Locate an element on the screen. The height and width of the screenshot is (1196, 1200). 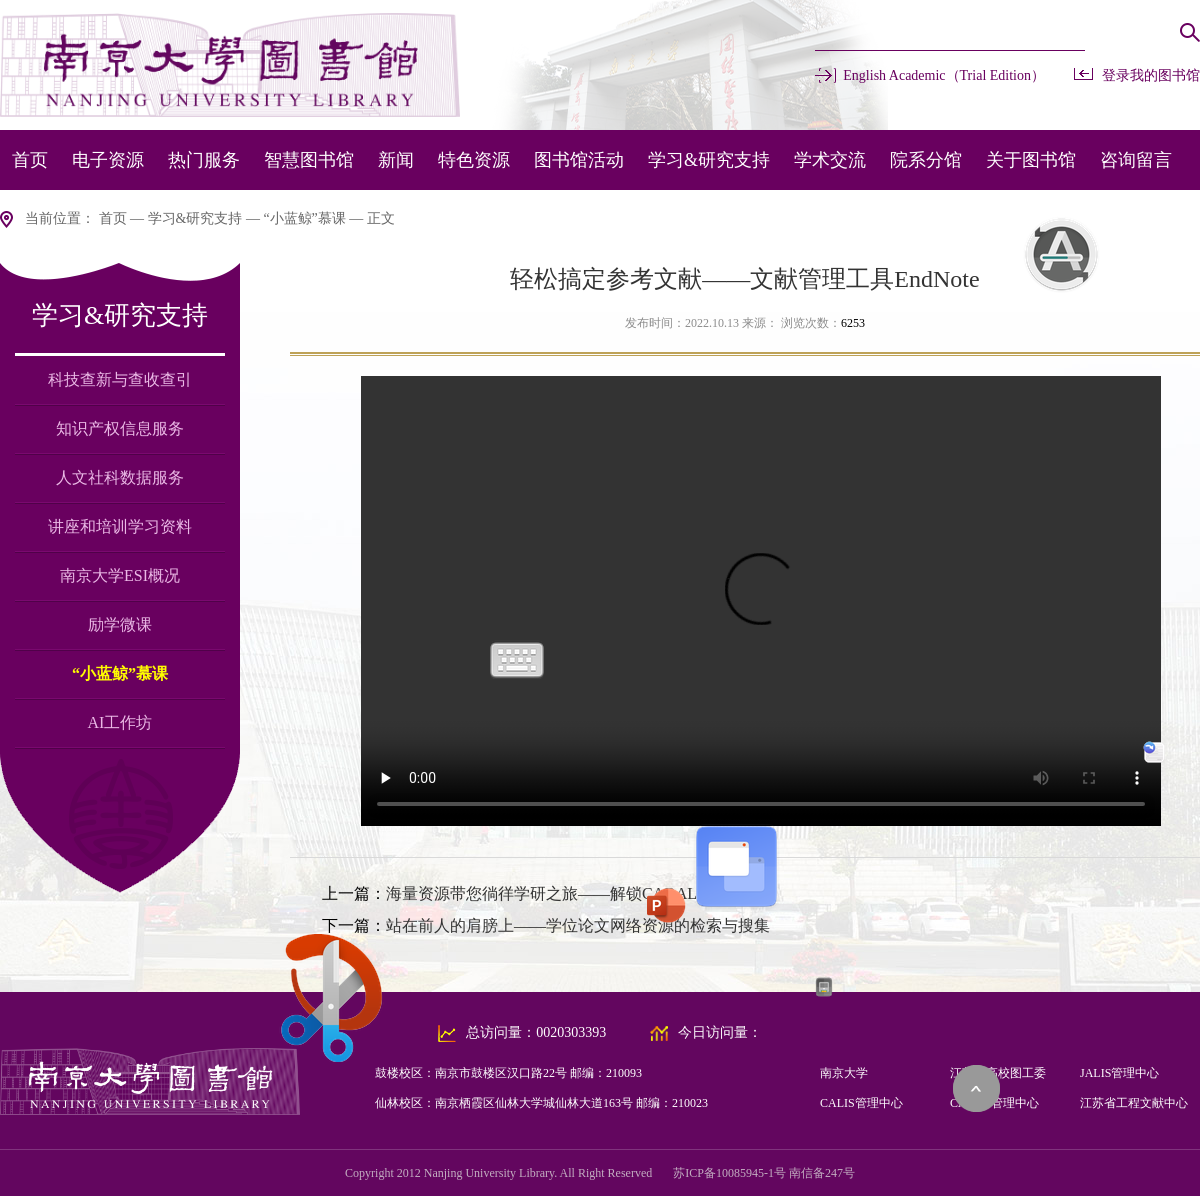
open quickchar character picker app is located at coordinates (1154, 752).